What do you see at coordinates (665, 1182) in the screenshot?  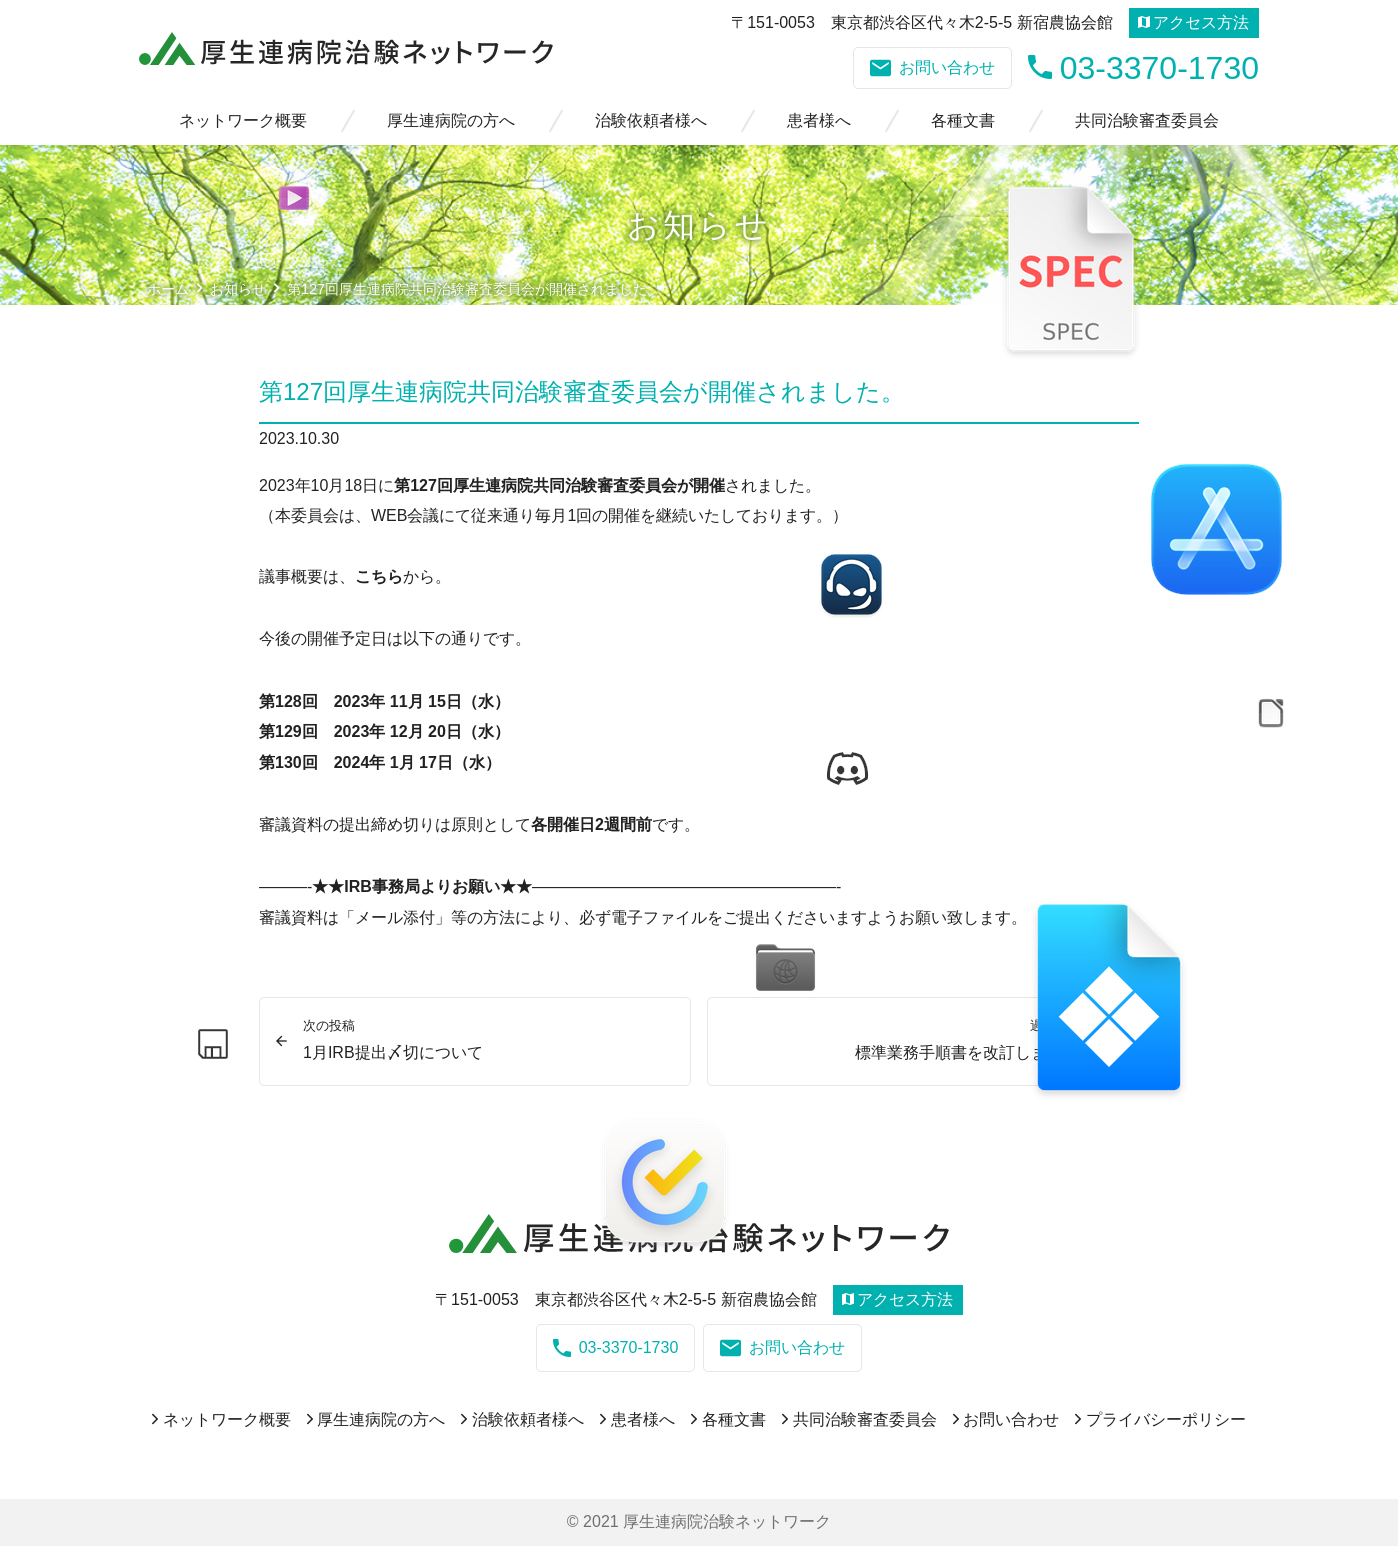 I see `open ticktick task manager app` at bounding box center [665, 1182].